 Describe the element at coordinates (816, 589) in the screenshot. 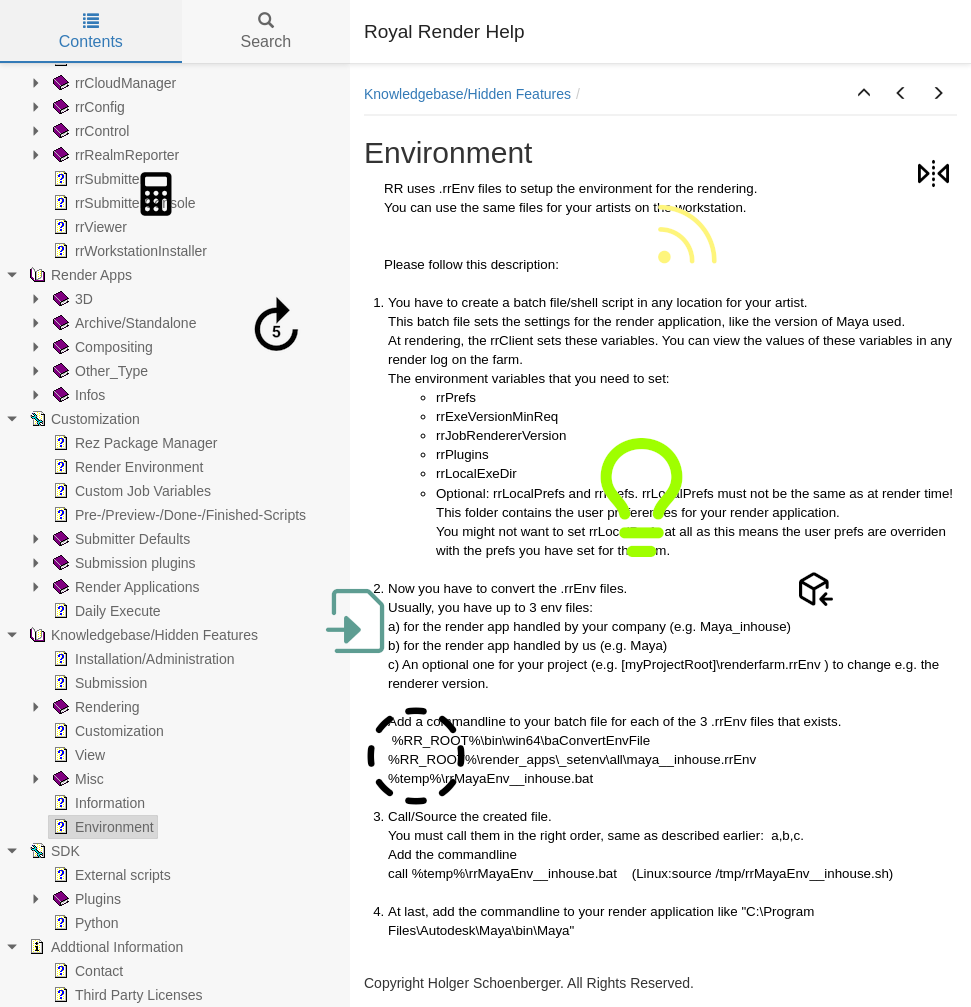

I see `view package dependencies` at that location.